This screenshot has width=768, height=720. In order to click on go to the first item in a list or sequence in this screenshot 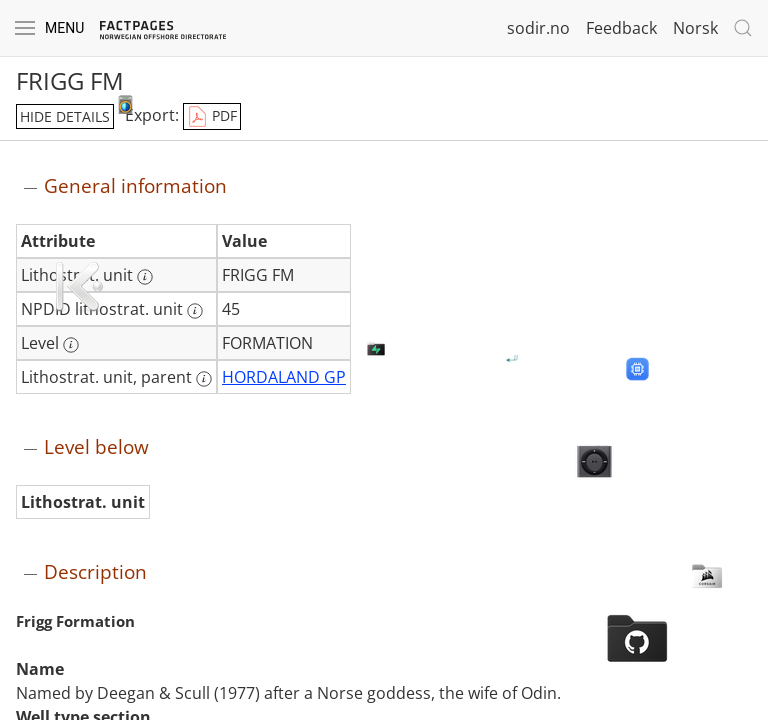, I will do `click(78, 286)`.